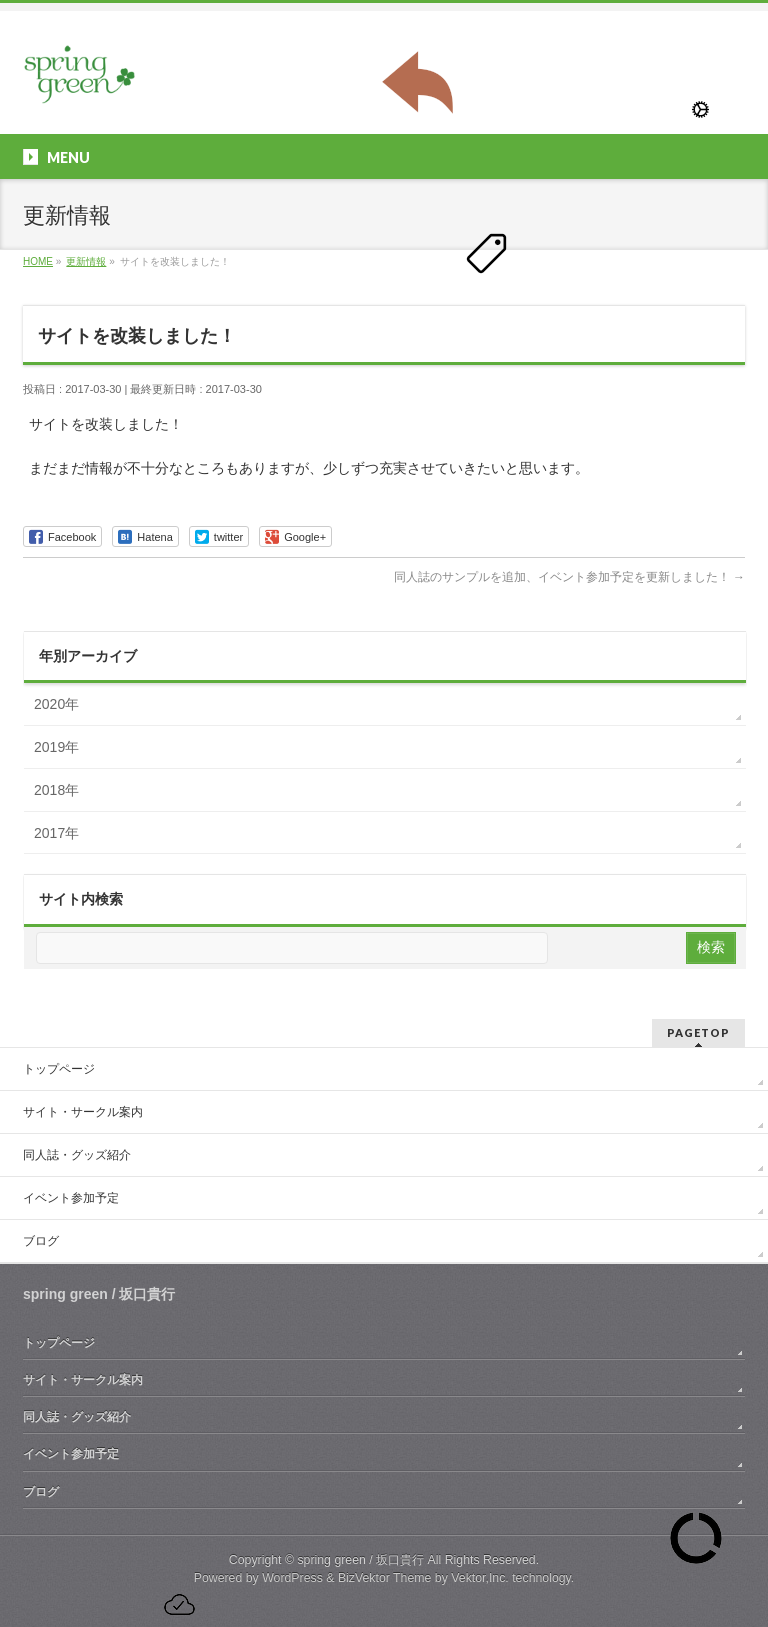 The height and width of the screenshot is (1627, 768). I want to click on undo the last action, so click(417, 82).